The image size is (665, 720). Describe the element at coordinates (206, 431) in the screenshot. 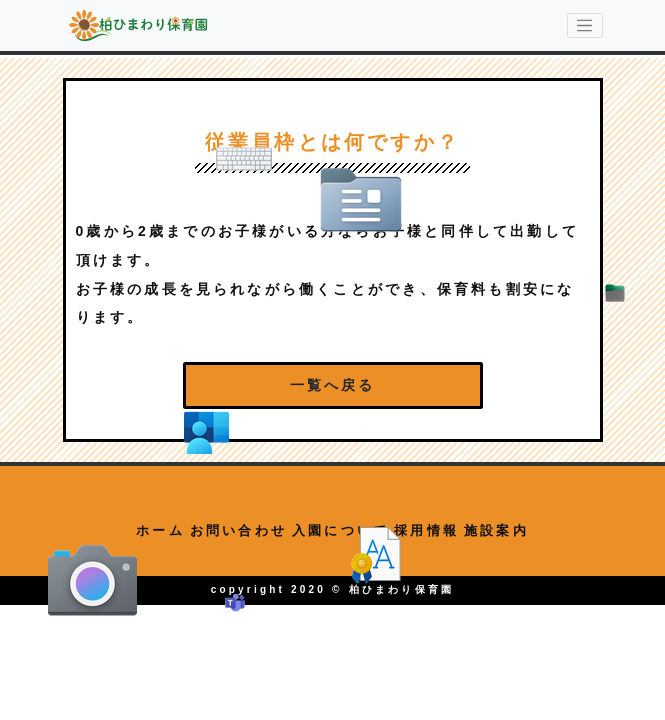

I see `open the portal app` at that location.